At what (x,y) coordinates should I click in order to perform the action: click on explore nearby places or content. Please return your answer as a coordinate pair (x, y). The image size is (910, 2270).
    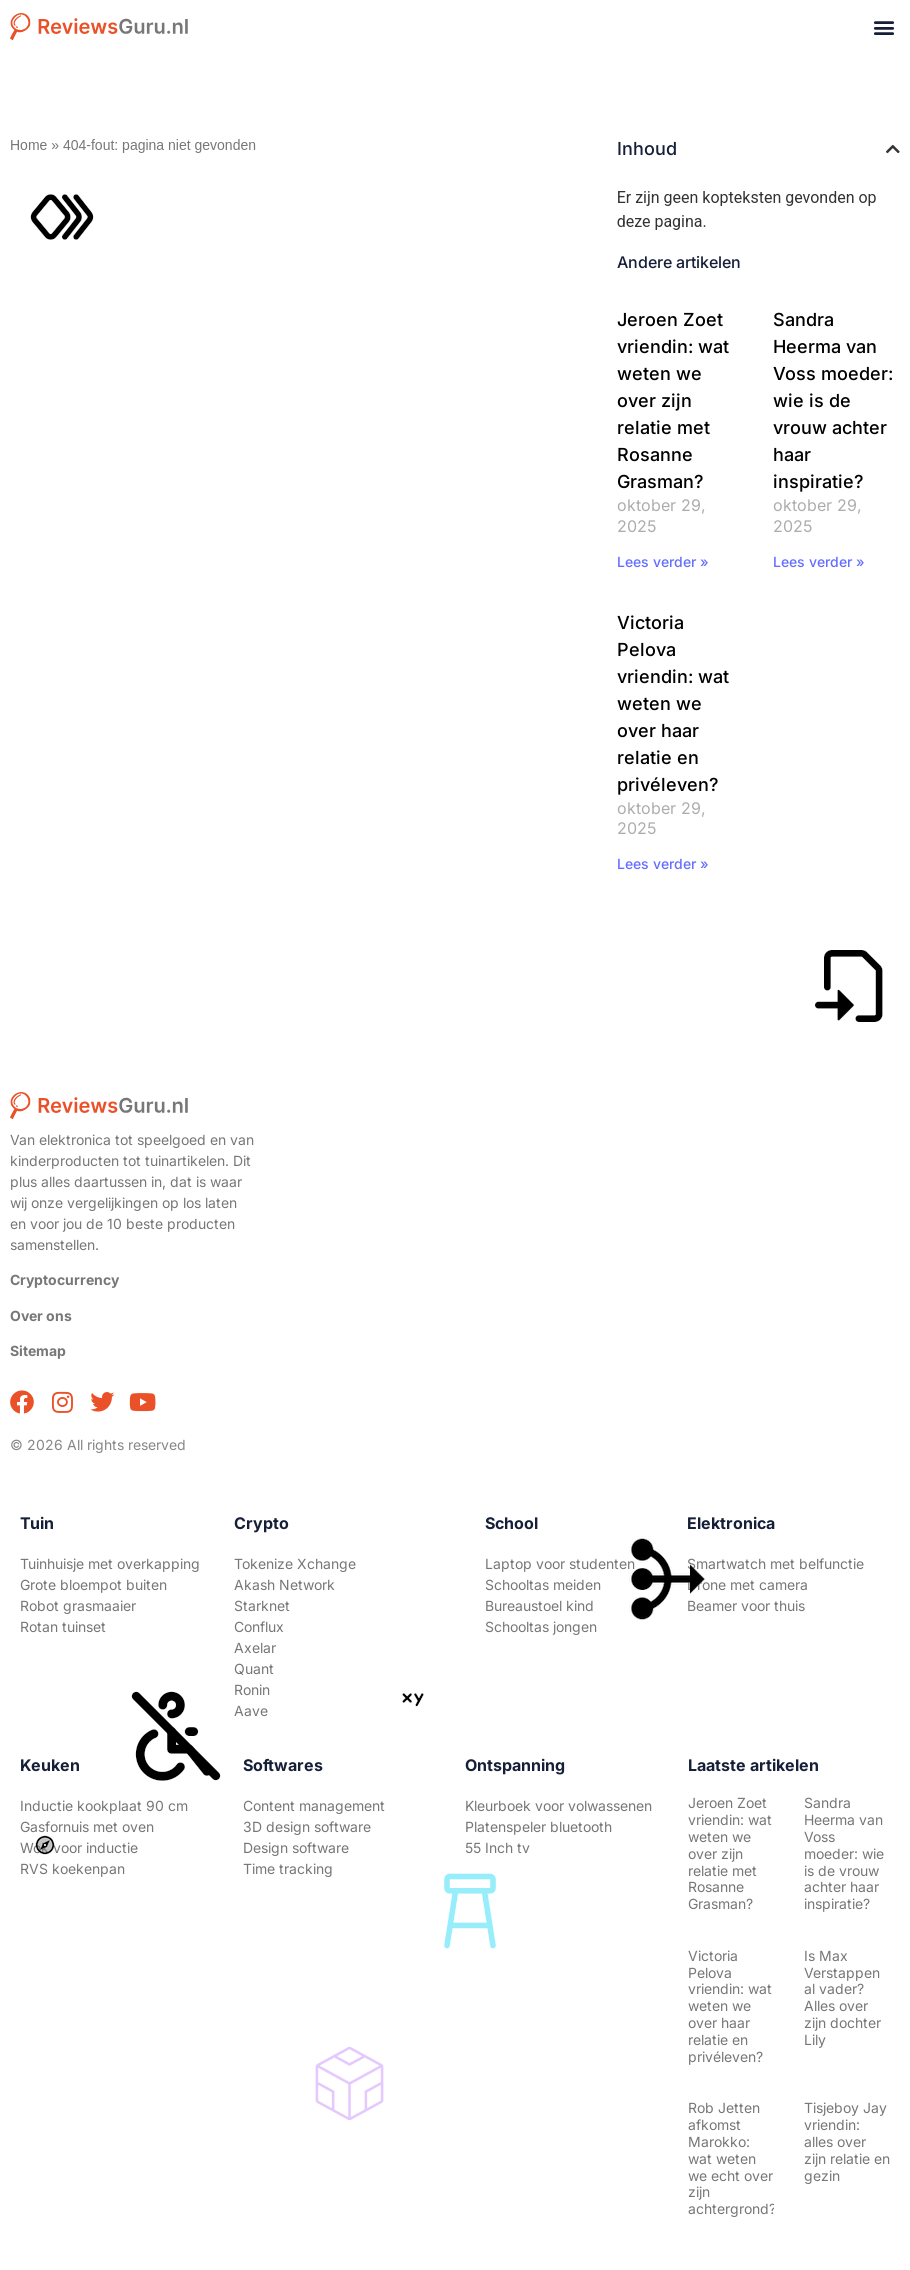
    Looking at the image, I should click on (45, 1845).